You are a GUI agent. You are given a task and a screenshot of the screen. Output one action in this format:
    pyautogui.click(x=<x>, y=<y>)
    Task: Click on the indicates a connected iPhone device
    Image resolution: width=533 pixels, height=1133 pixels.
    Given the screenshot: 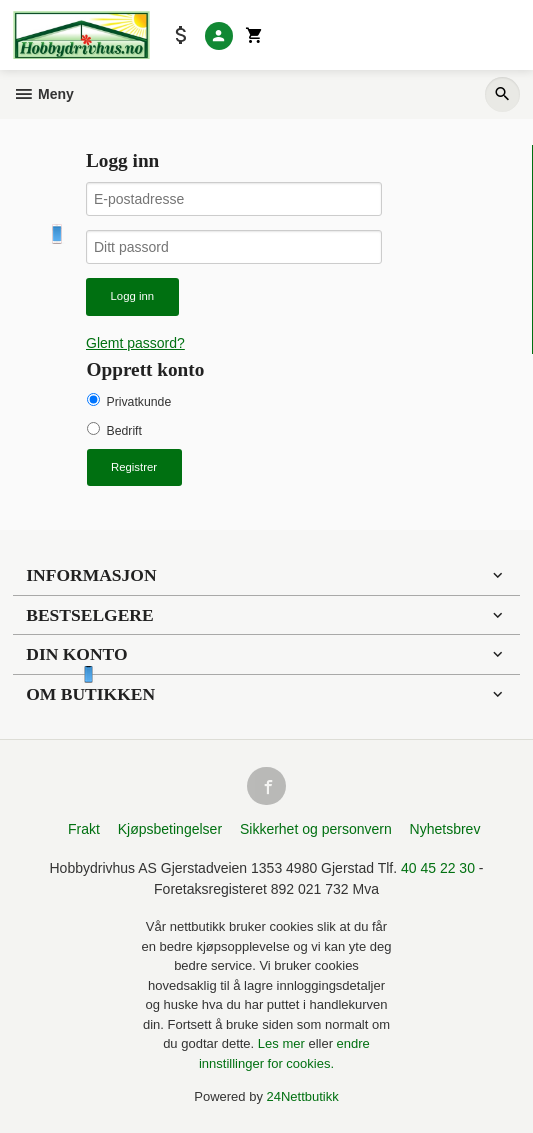 What is the action you would take?
    pyautogui.click(x=57, y=234)
    